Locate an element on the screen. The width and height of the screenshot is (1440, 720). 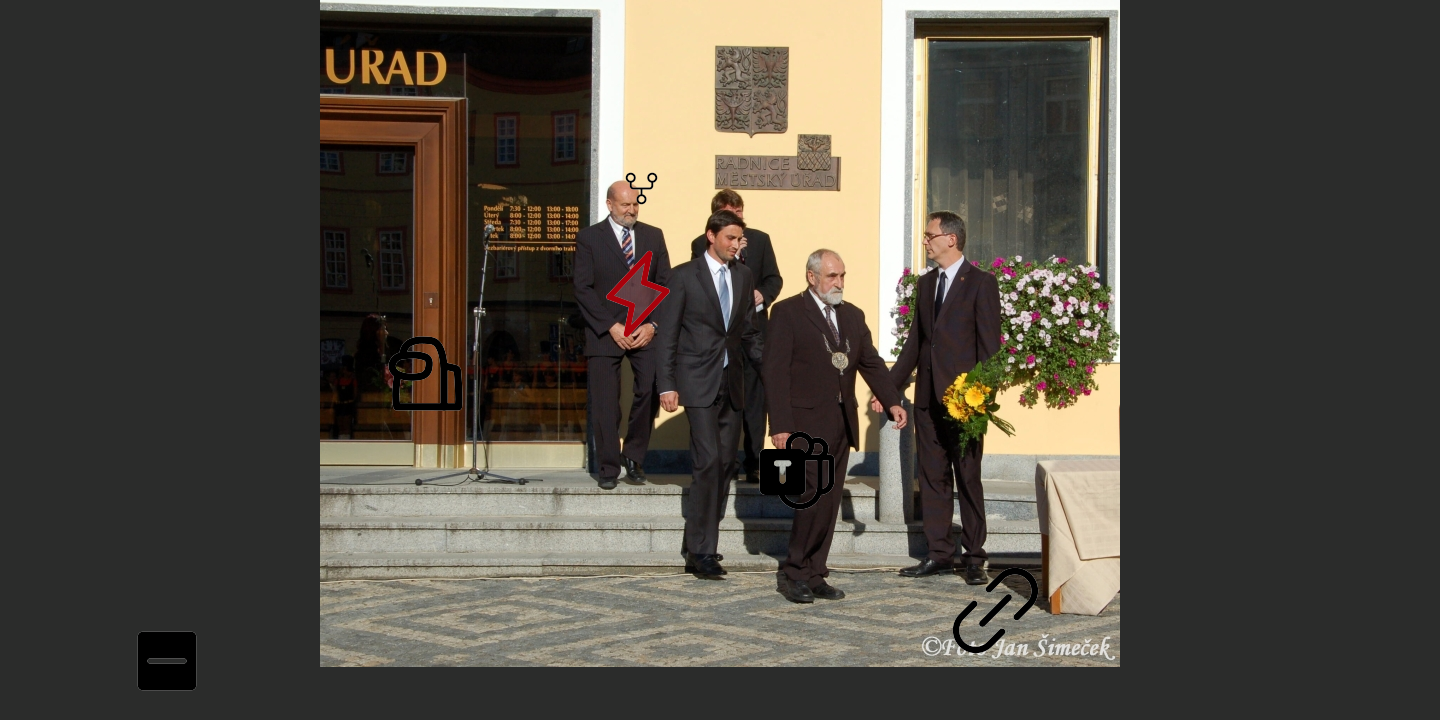
decrease quantity or value is located at coordinates (167, 661).